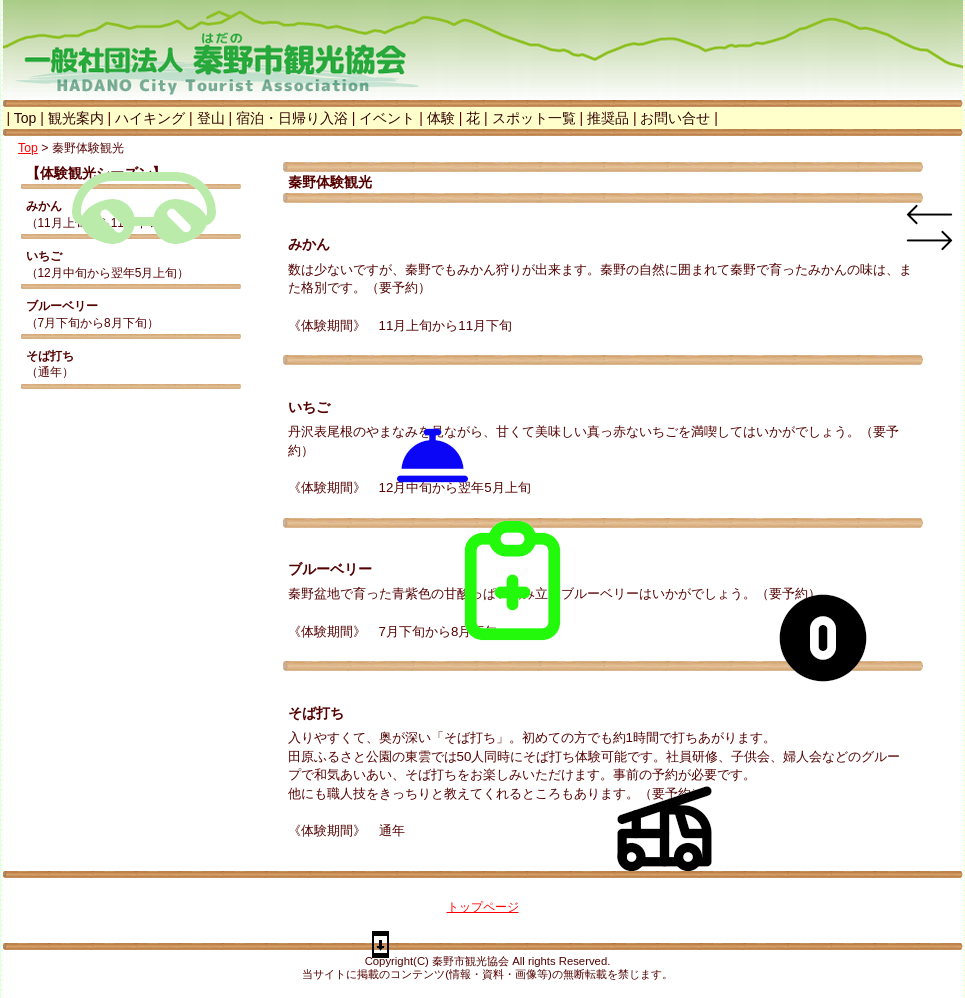 The height and width of the screenshot is (998, 965). I want to click on access virtual reality or immersive mode, so click(144, 208).